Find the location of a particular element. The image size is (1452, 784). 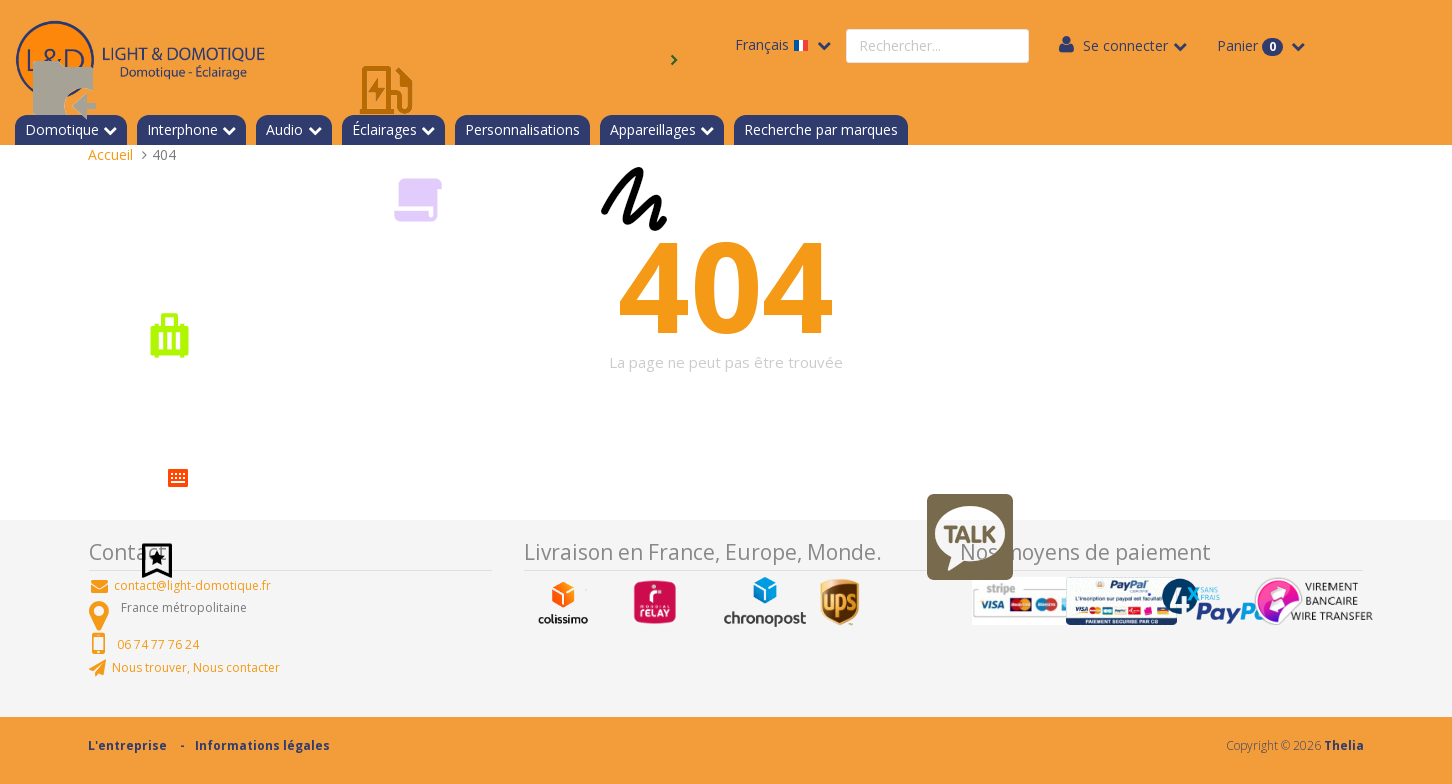

view document or file details is located at coordinates (418, 200).